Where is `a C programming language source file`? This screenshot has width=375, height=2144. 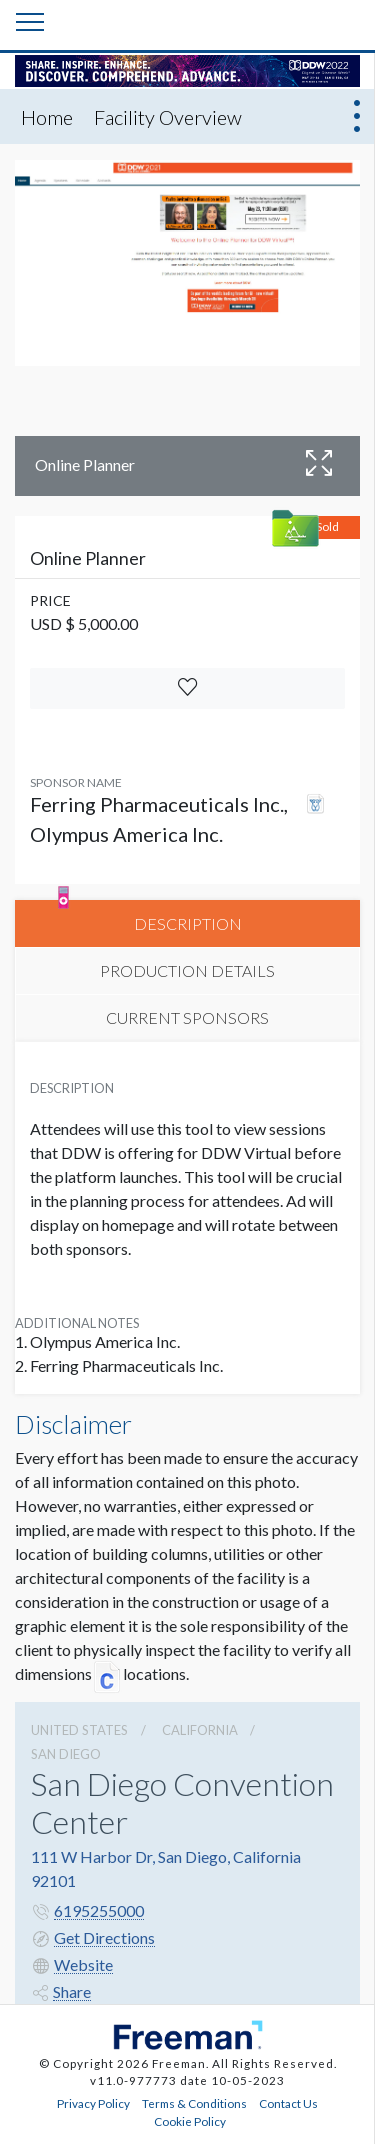
a C programming language source file is located at coordinates (107, 1677).